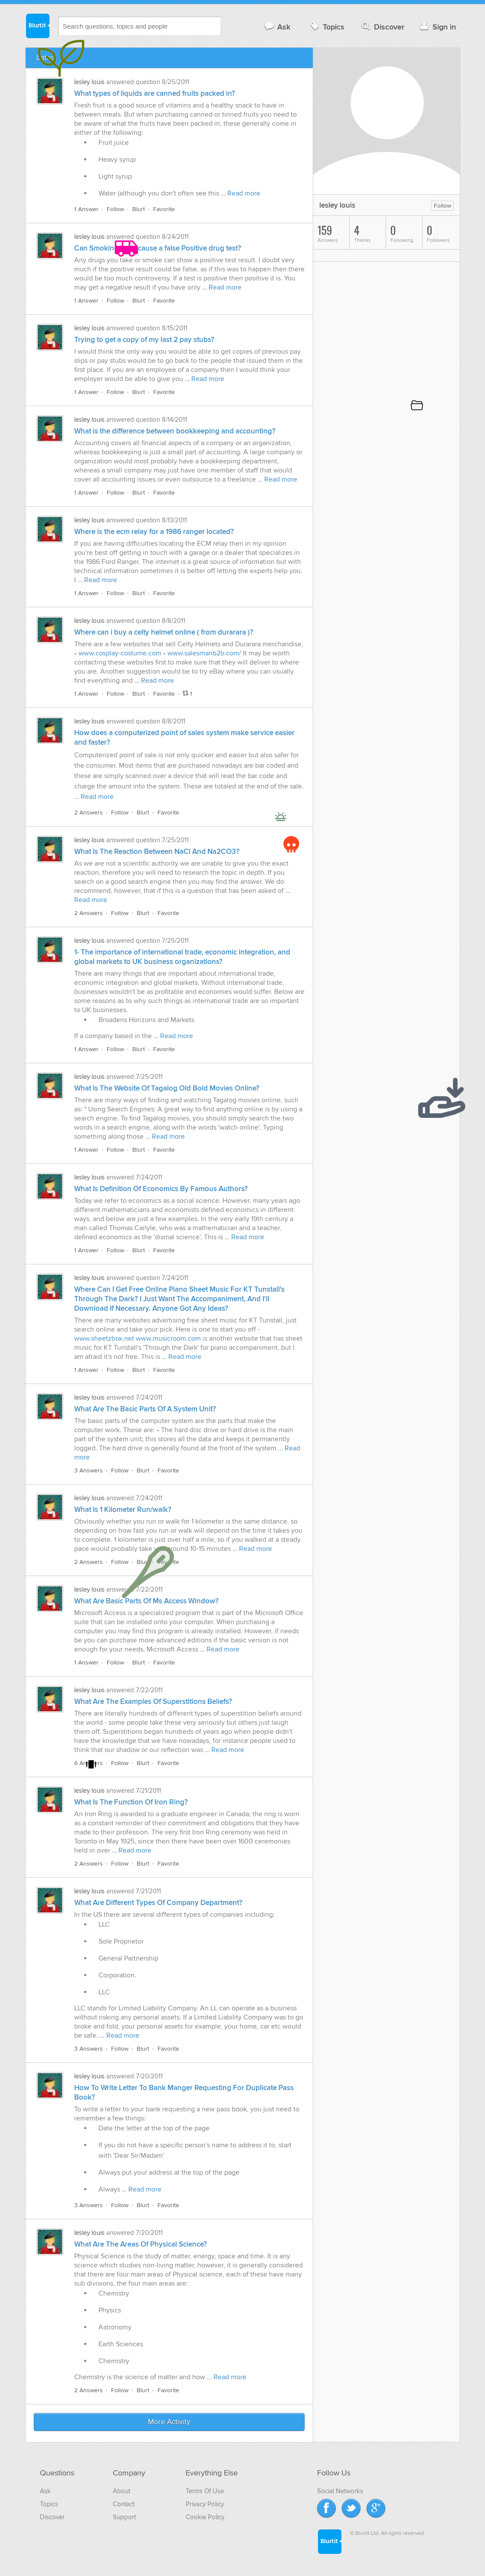  I want to click on indicates dangerous or harmful content, so click(291, 844).